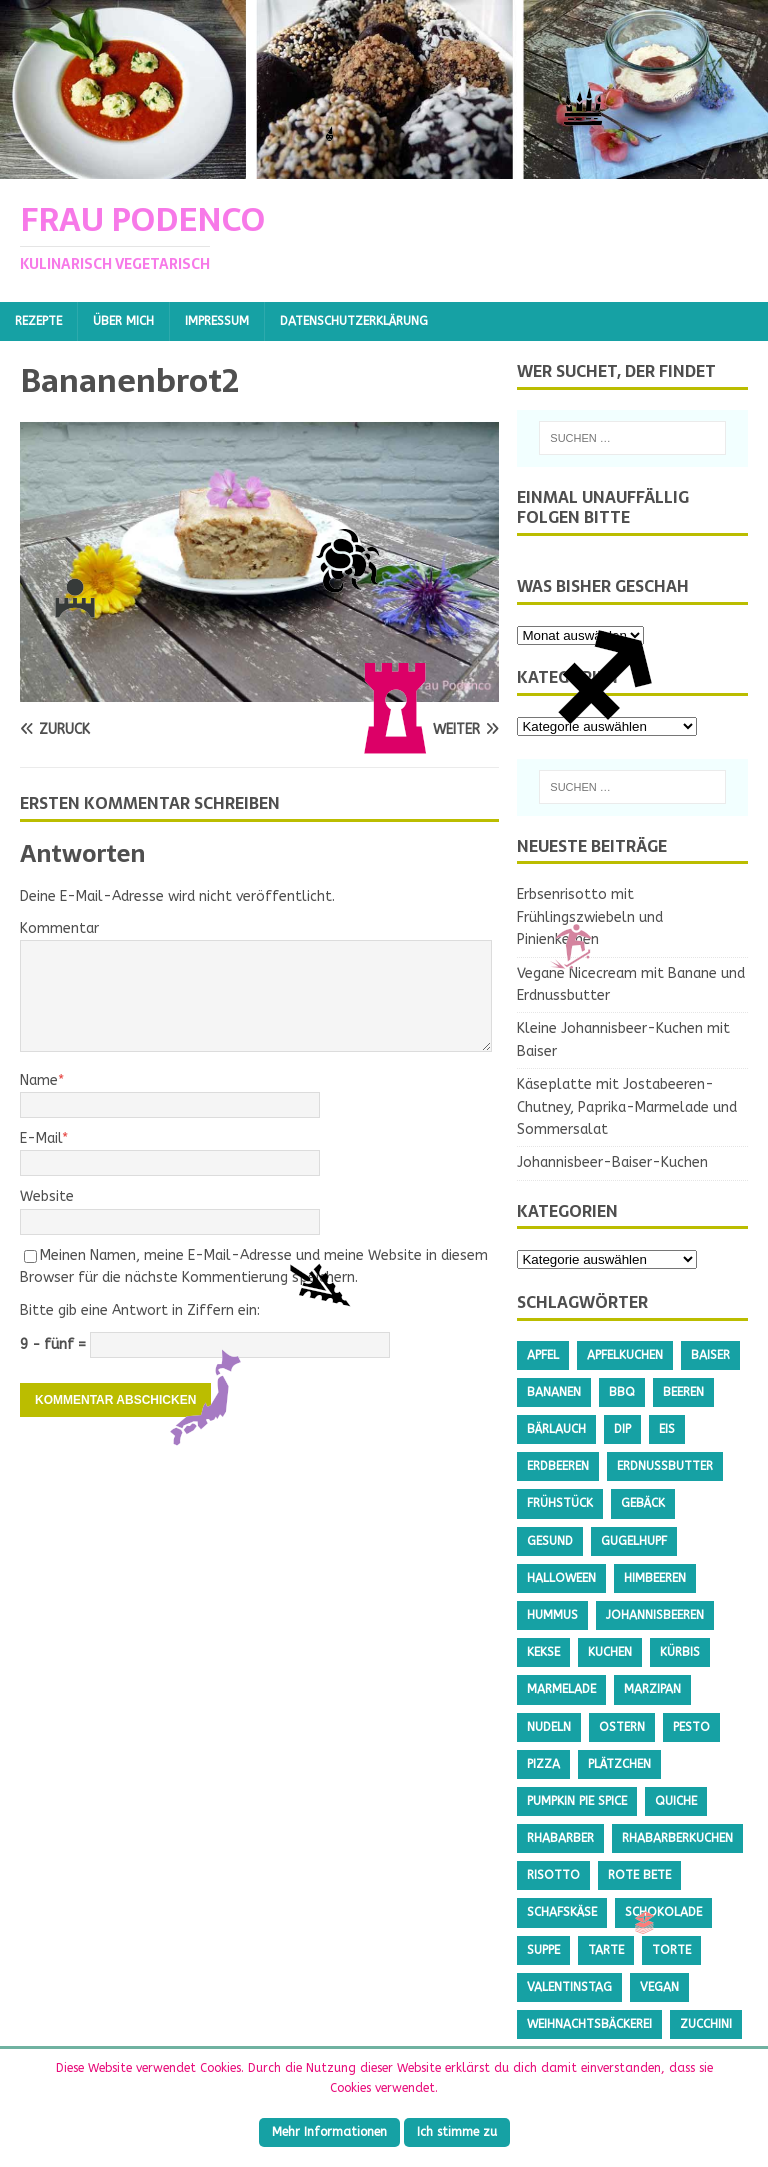  I want to click on select arrow or projectile weapon type, so click(320, 1284).